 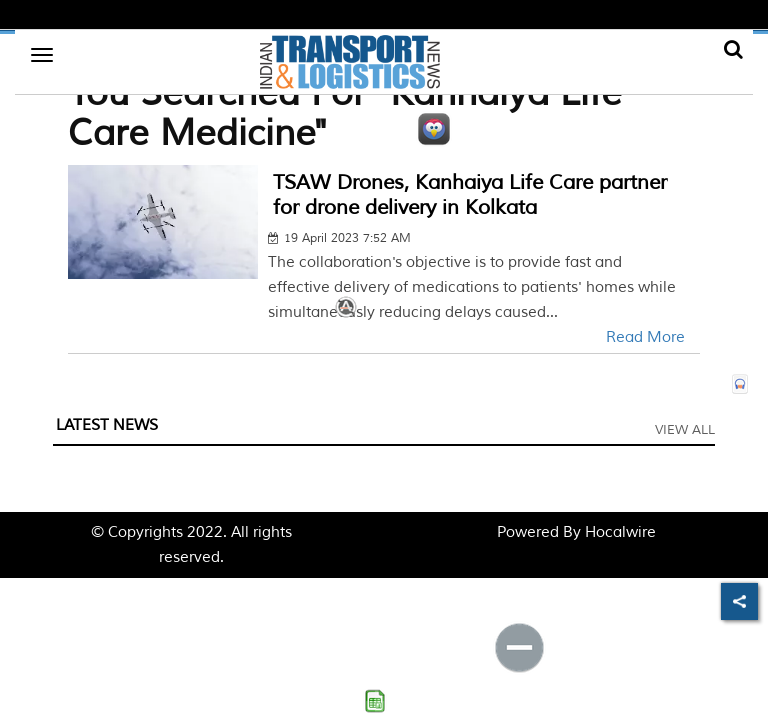 What do you see at coordinates (375, 701) in the screenshot?
I see `open a spreadsheet template file` at bounding box center [375, 701].